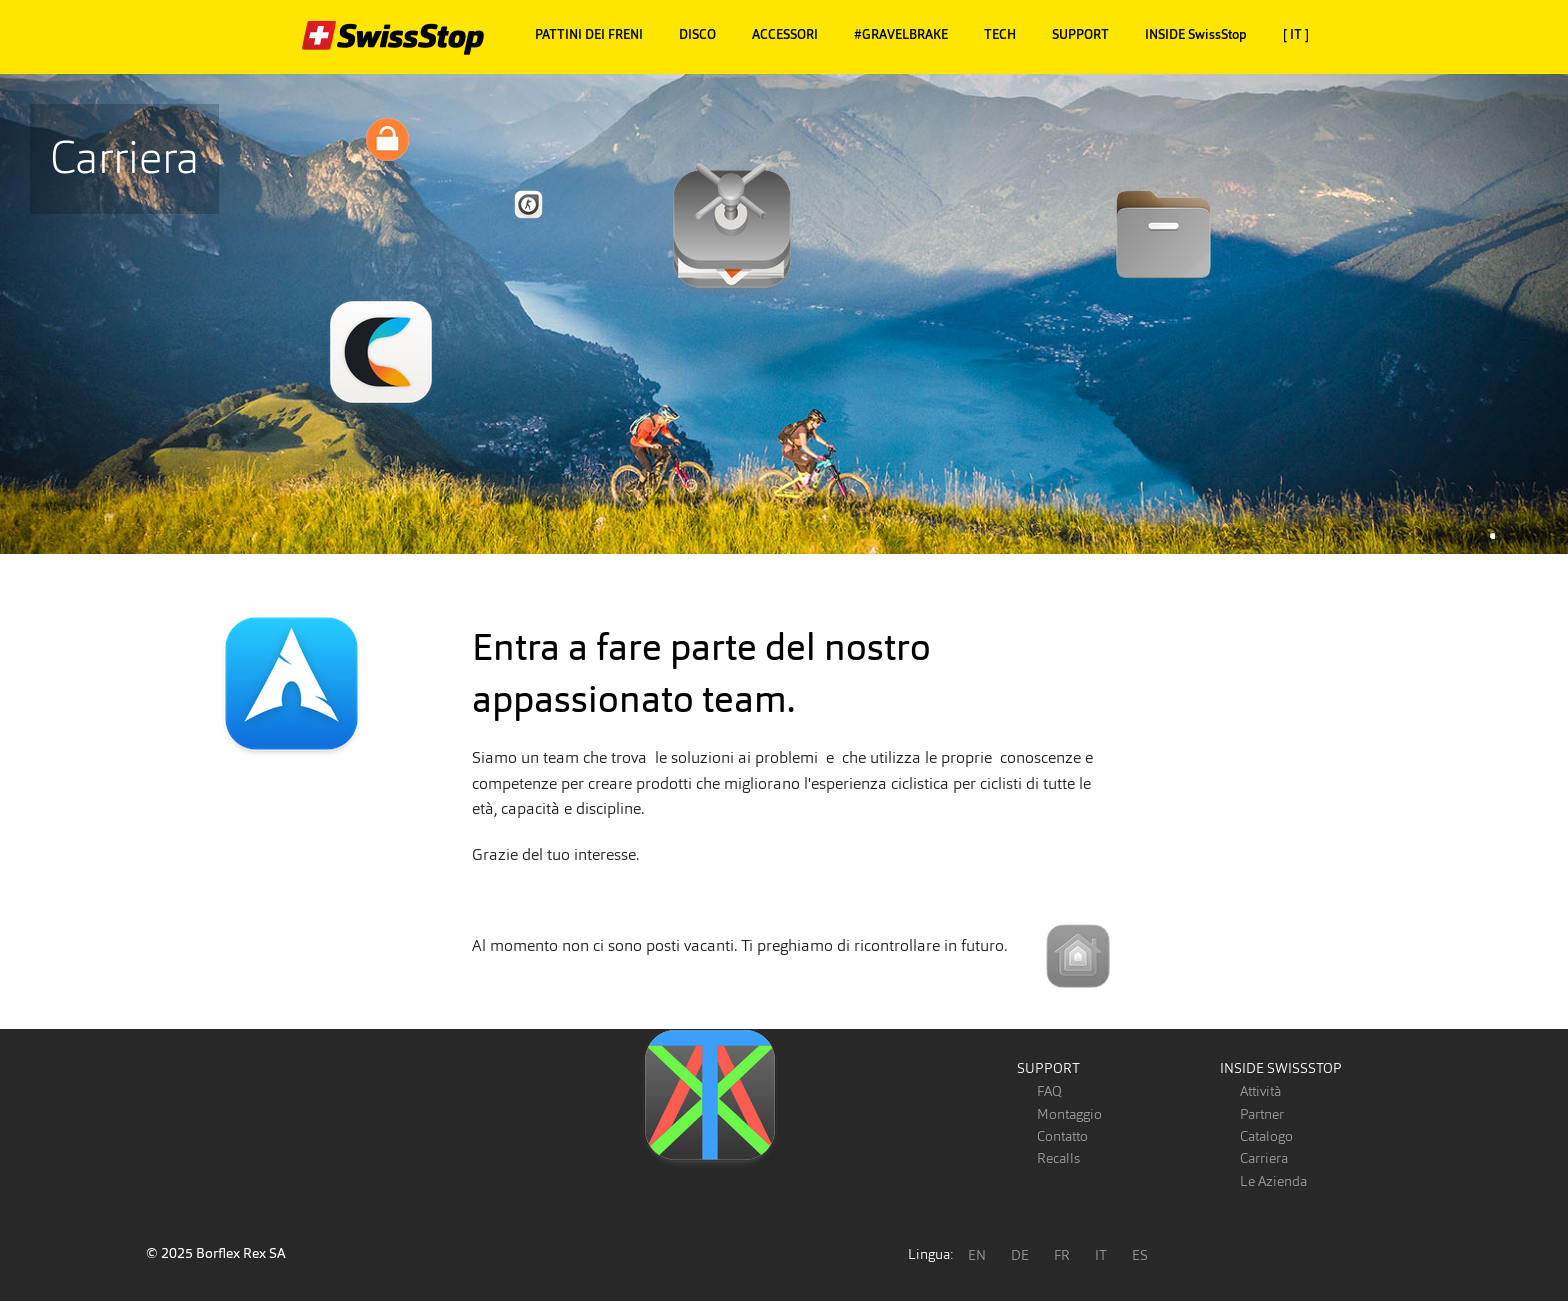 The image size is (1568, 1301). Describe the element at coordinates (1163, 234) in the screenshot. I see `open the file manager application` at that location.